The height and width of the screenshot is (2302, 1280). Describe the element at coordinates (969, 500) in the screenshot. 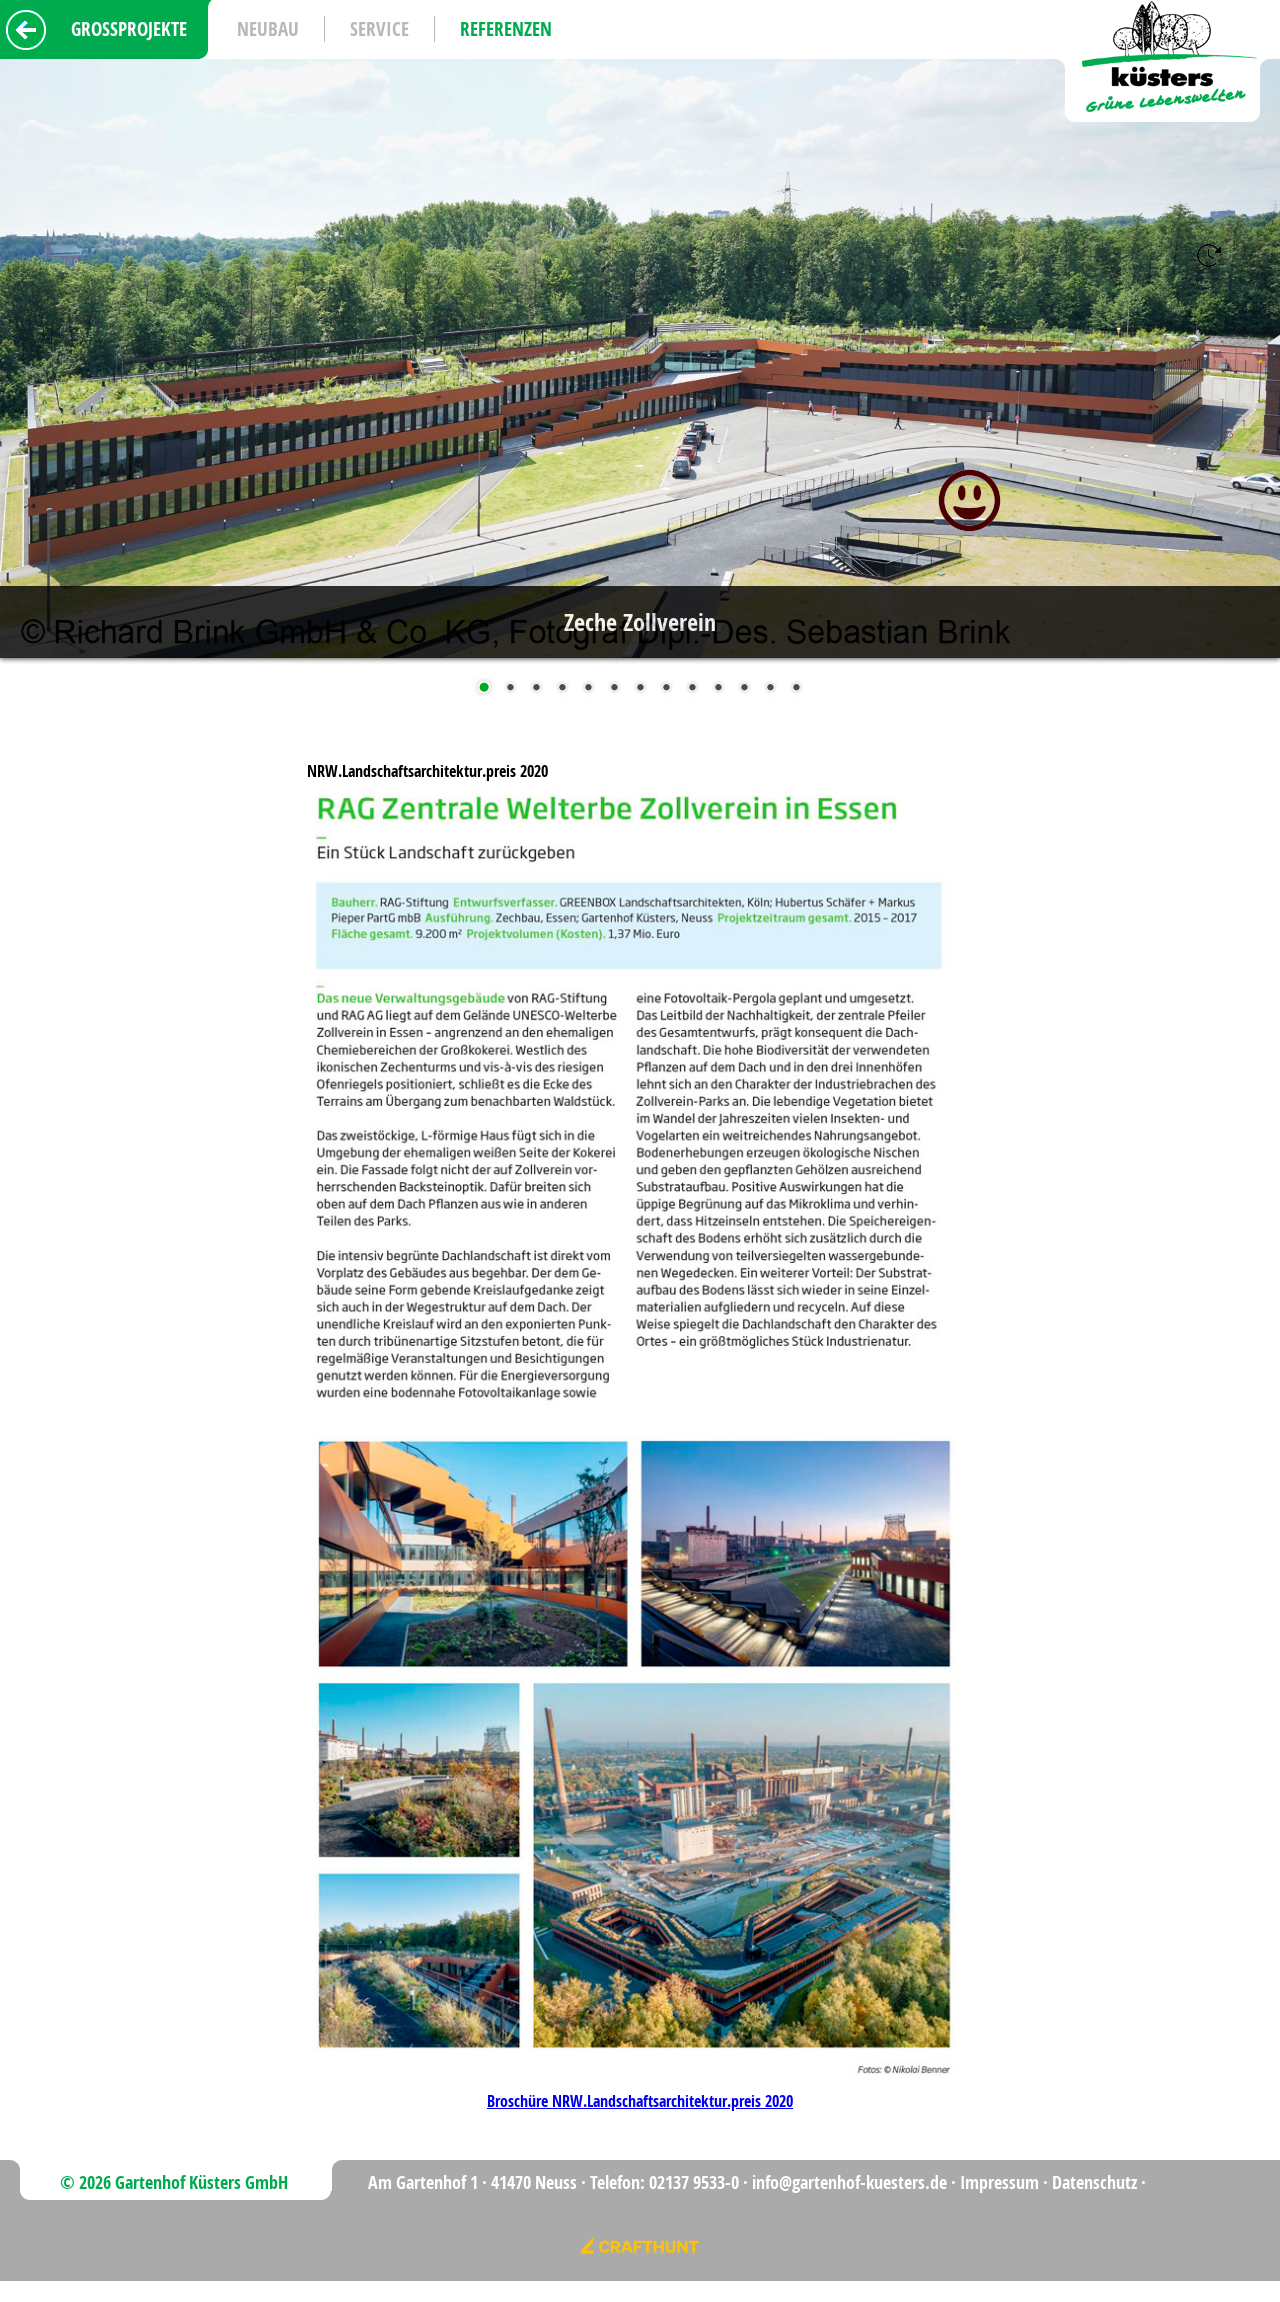

I see `insert a grinning emoji into your message` at that location.